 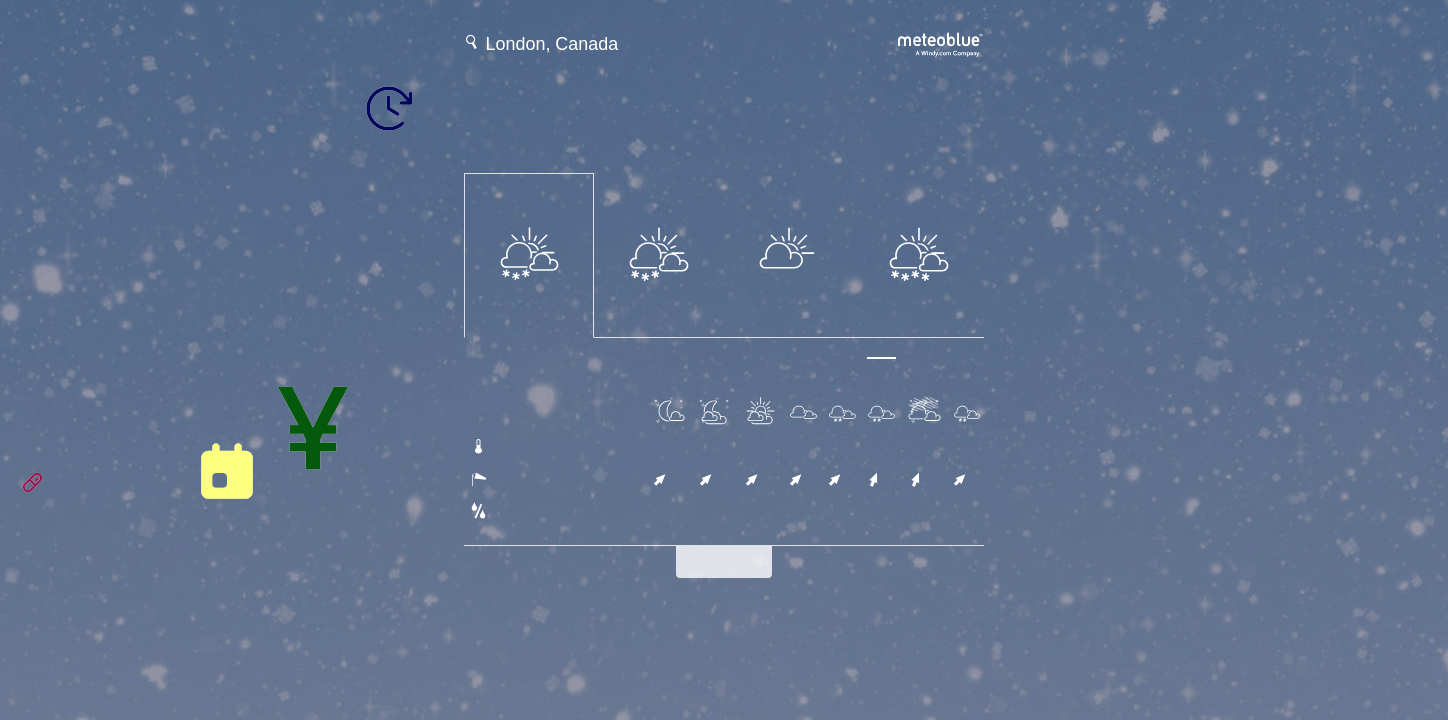 I want to click on restore to a previous version, so click(x=388, y=108).